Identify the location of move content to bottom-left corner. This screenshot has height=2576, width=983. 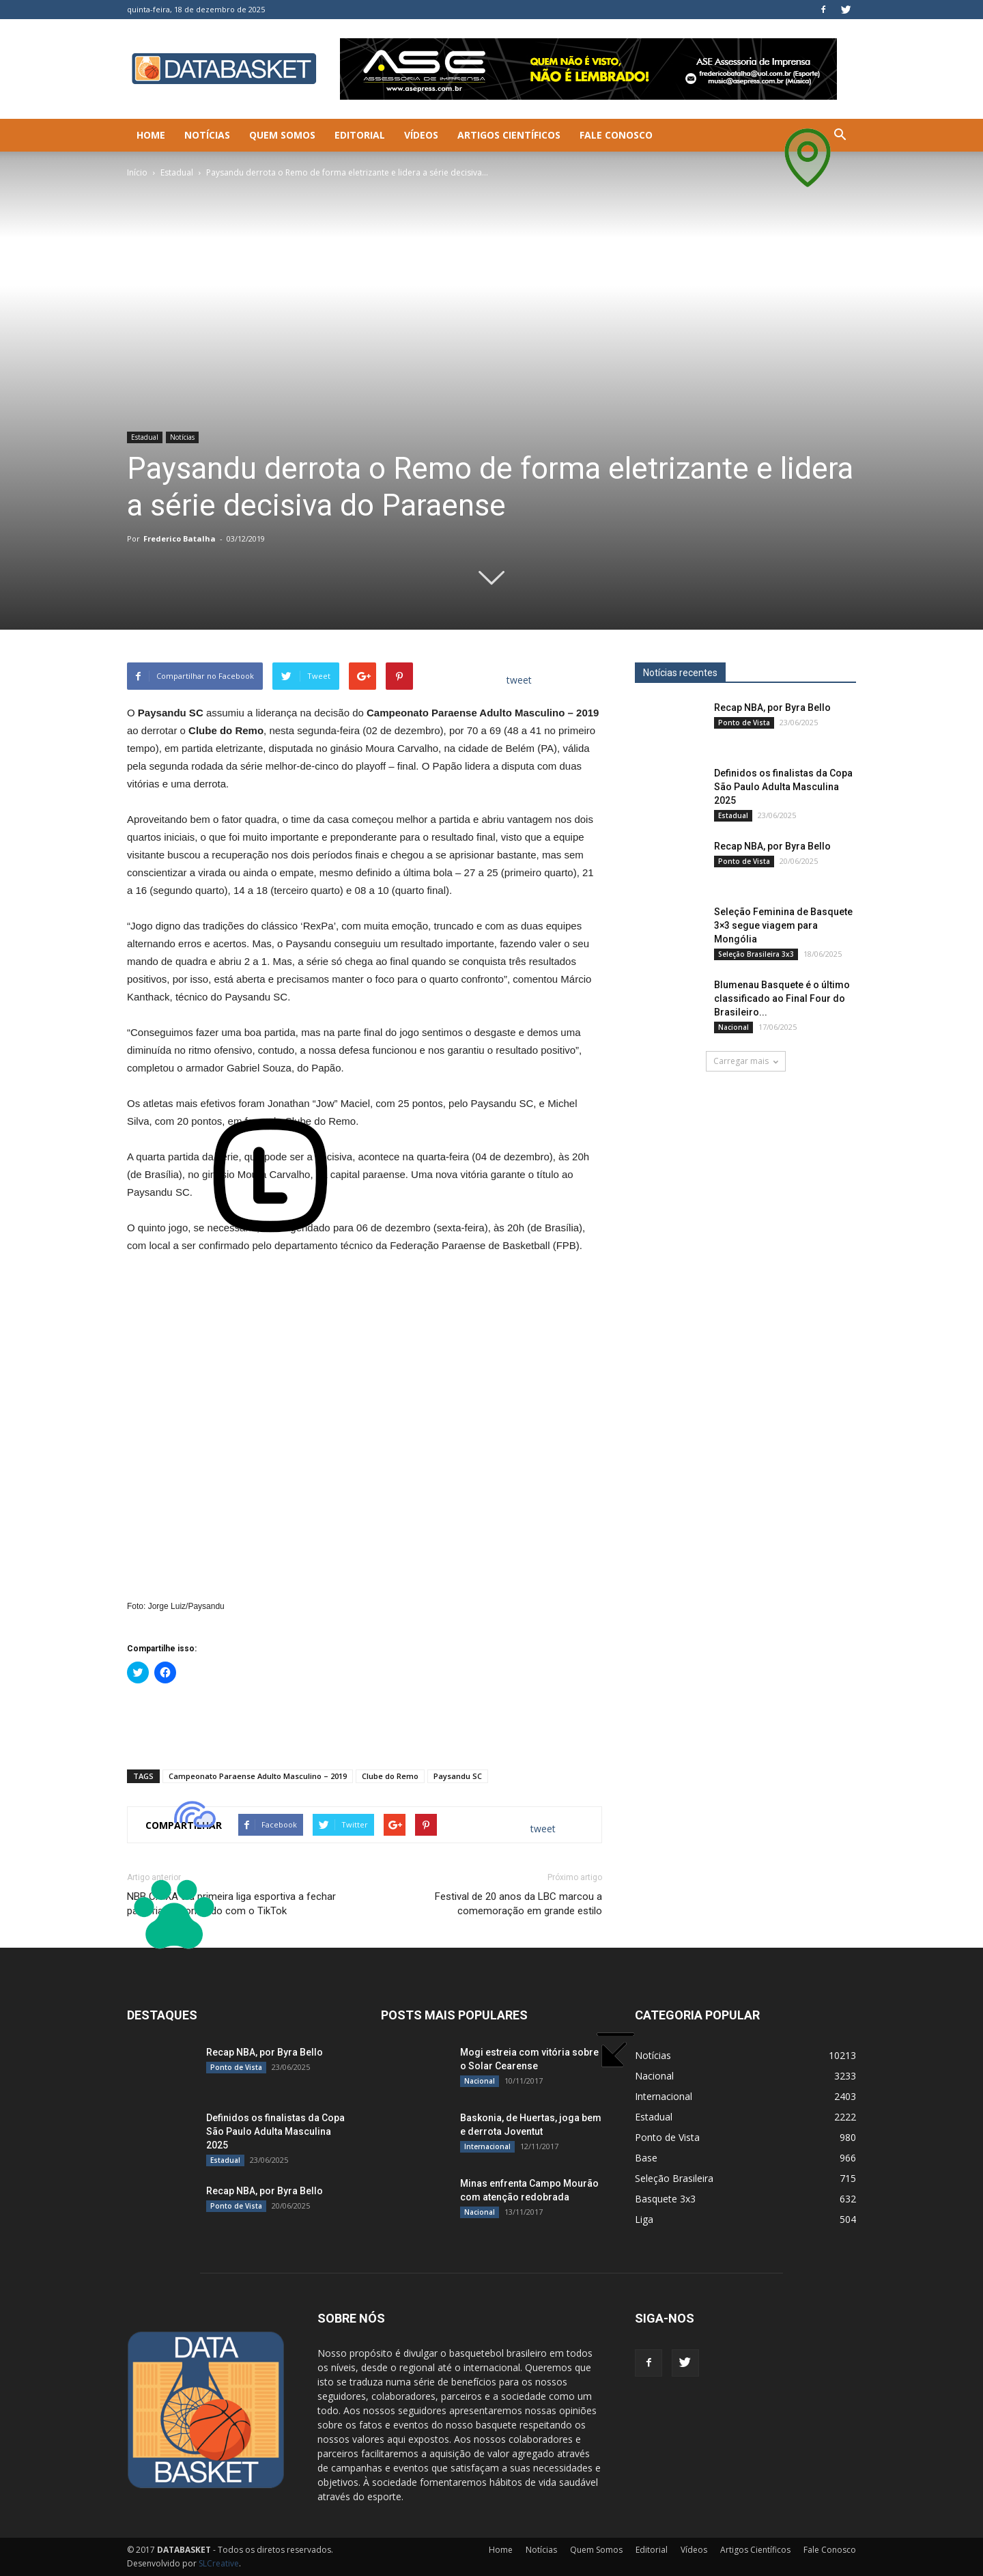
(614, 2049).